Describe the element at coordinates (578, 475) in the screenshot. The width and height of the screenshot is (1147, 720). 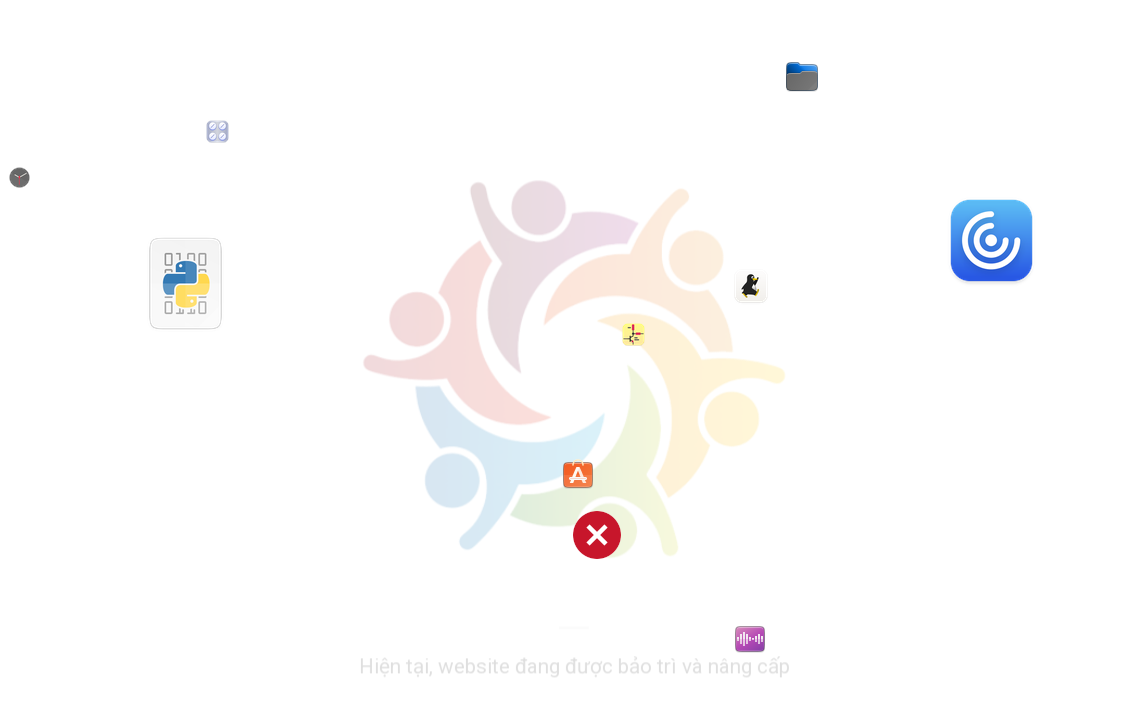
I see `open the software store to browse and install apps` at that location.